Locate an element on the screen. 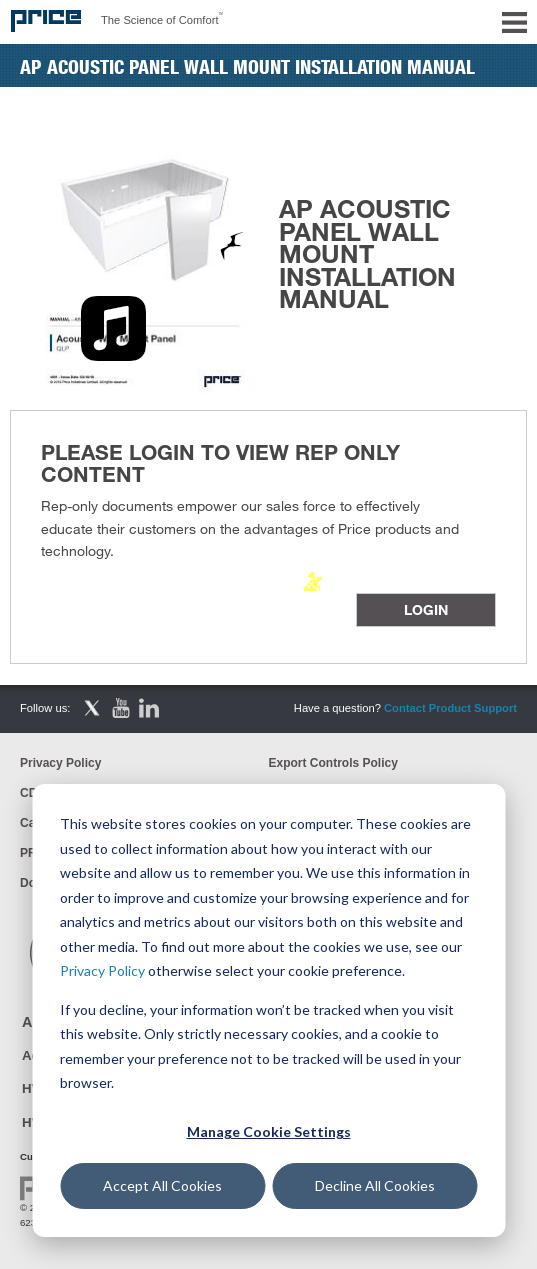 Image resolution: width=537 pixels, height=1269 pixels. open apple music is located at coordinates (113, 328).